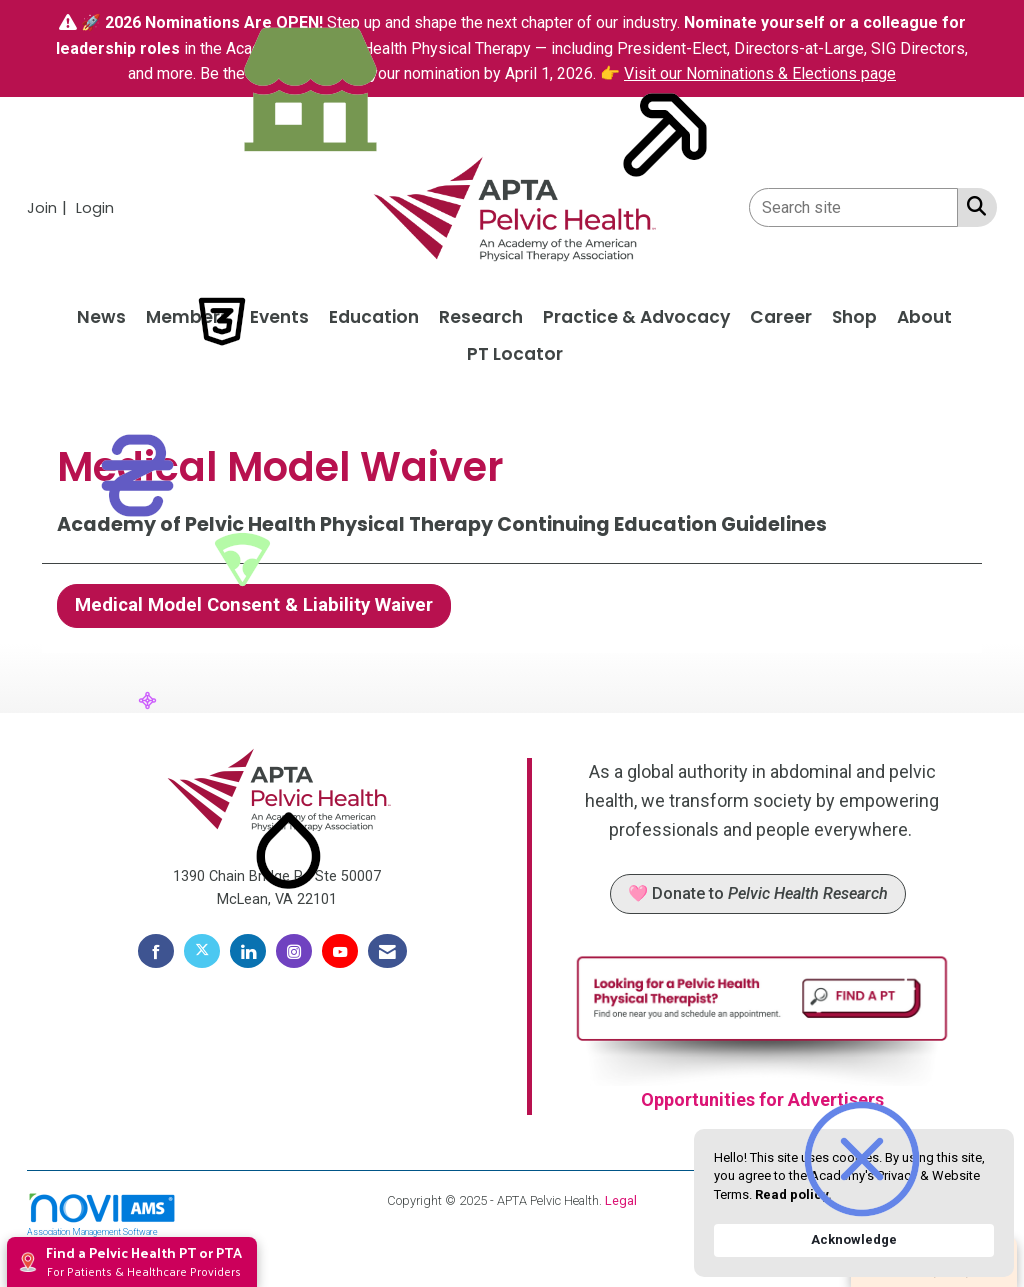  What do you see at coordinates (222, 321) in the screenshot?
I see `indicates CSS3 styling or stylesheet functionality` at bounding box center [222, 321].